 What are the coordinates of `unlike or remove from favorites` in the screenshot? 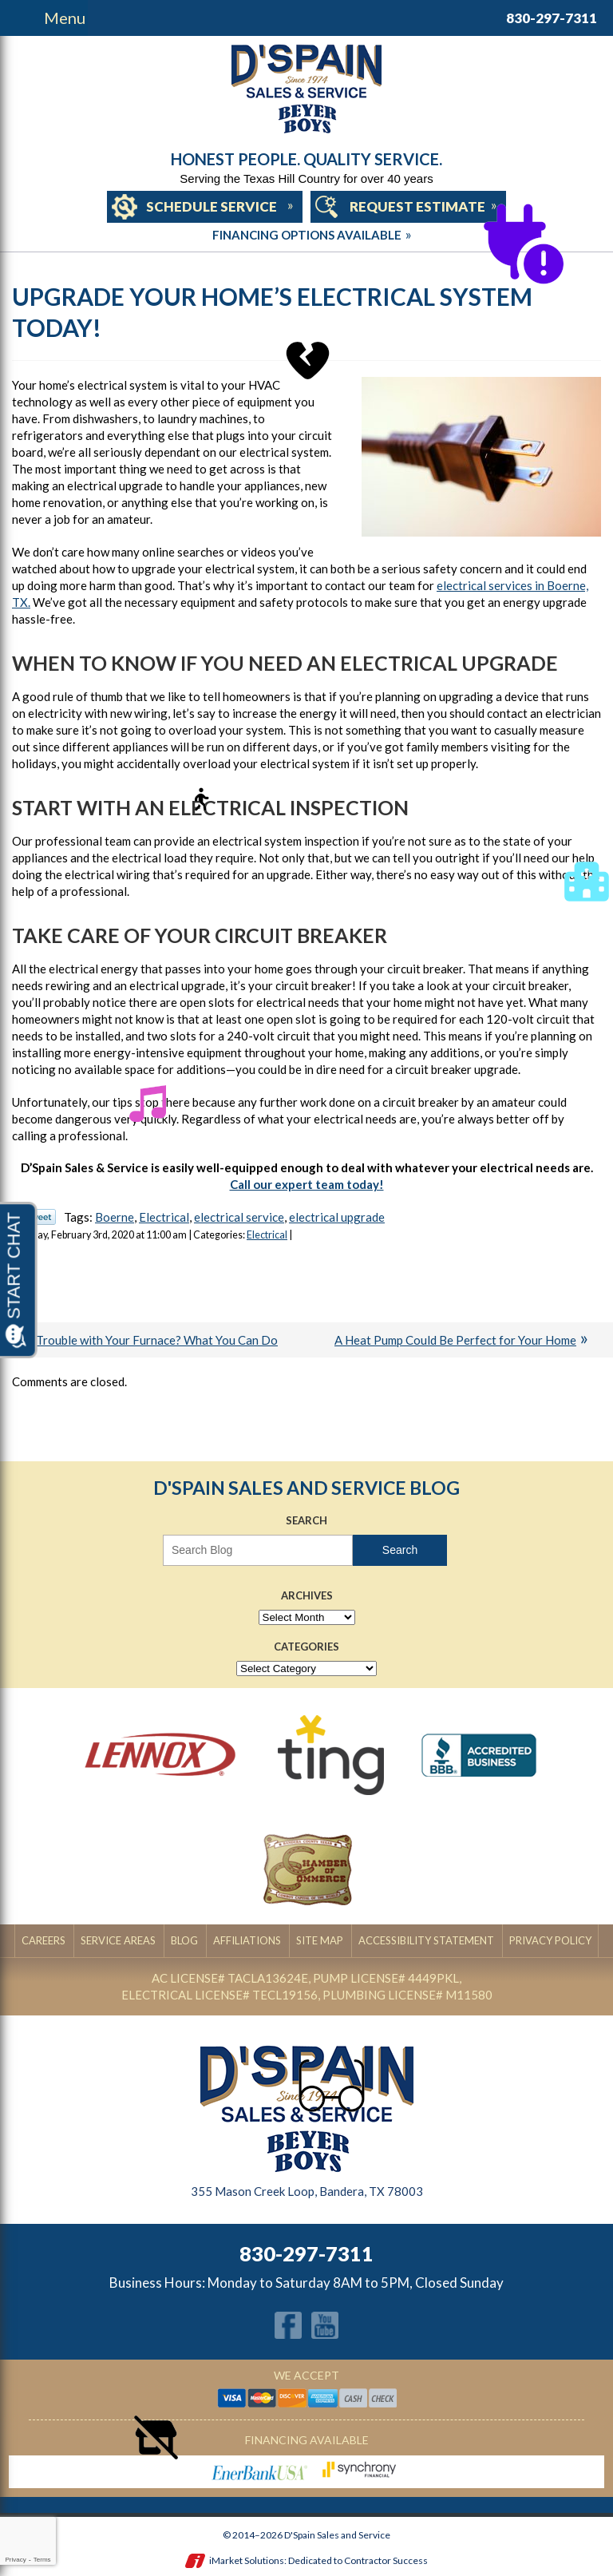 It's located at (307, 360).